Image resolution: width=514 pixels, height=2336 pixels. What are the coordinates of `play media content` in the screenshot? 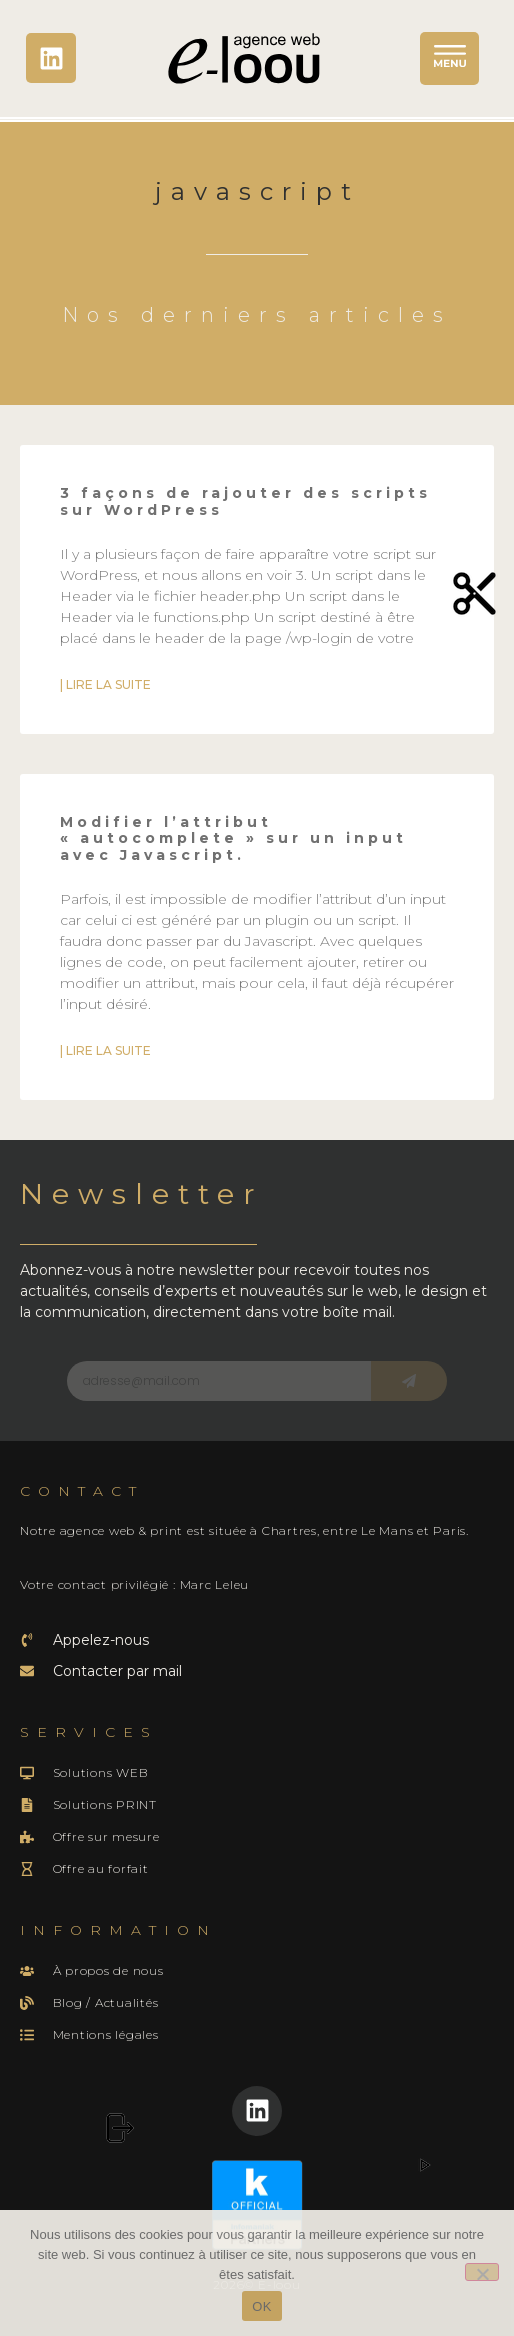 It's located at (424, 2165).